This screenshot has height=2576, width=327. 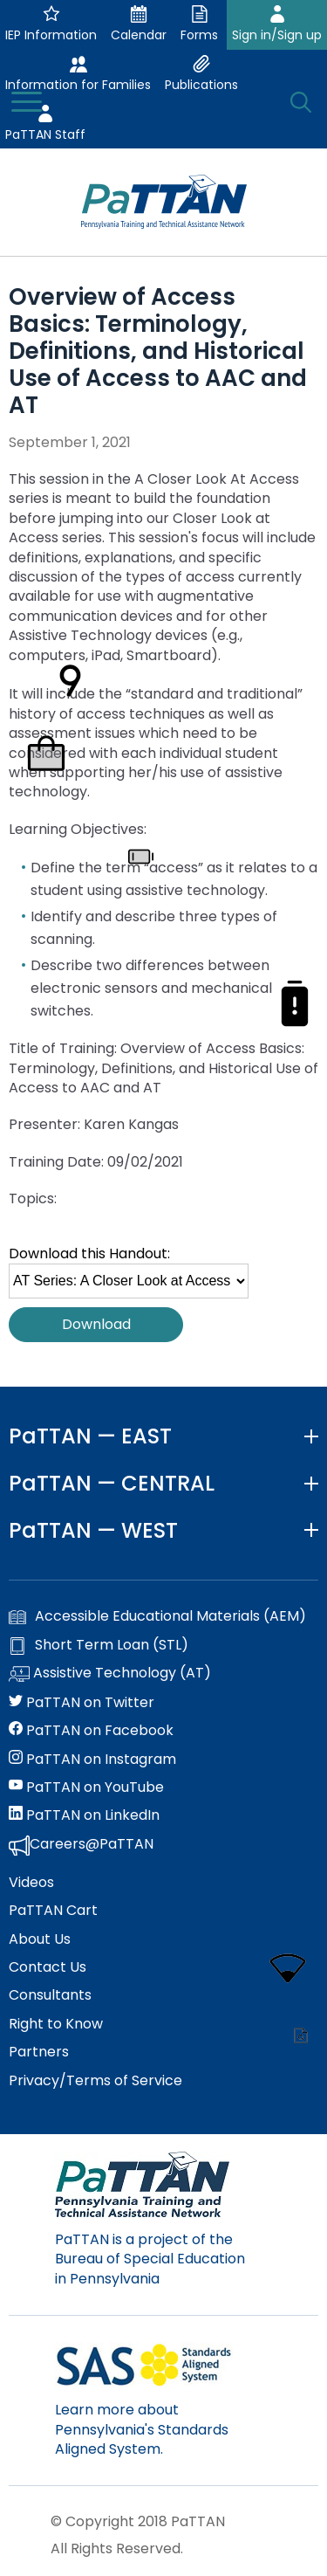 I want to click on indicates weak wifi signal strength, so click(x=288, y=1968).